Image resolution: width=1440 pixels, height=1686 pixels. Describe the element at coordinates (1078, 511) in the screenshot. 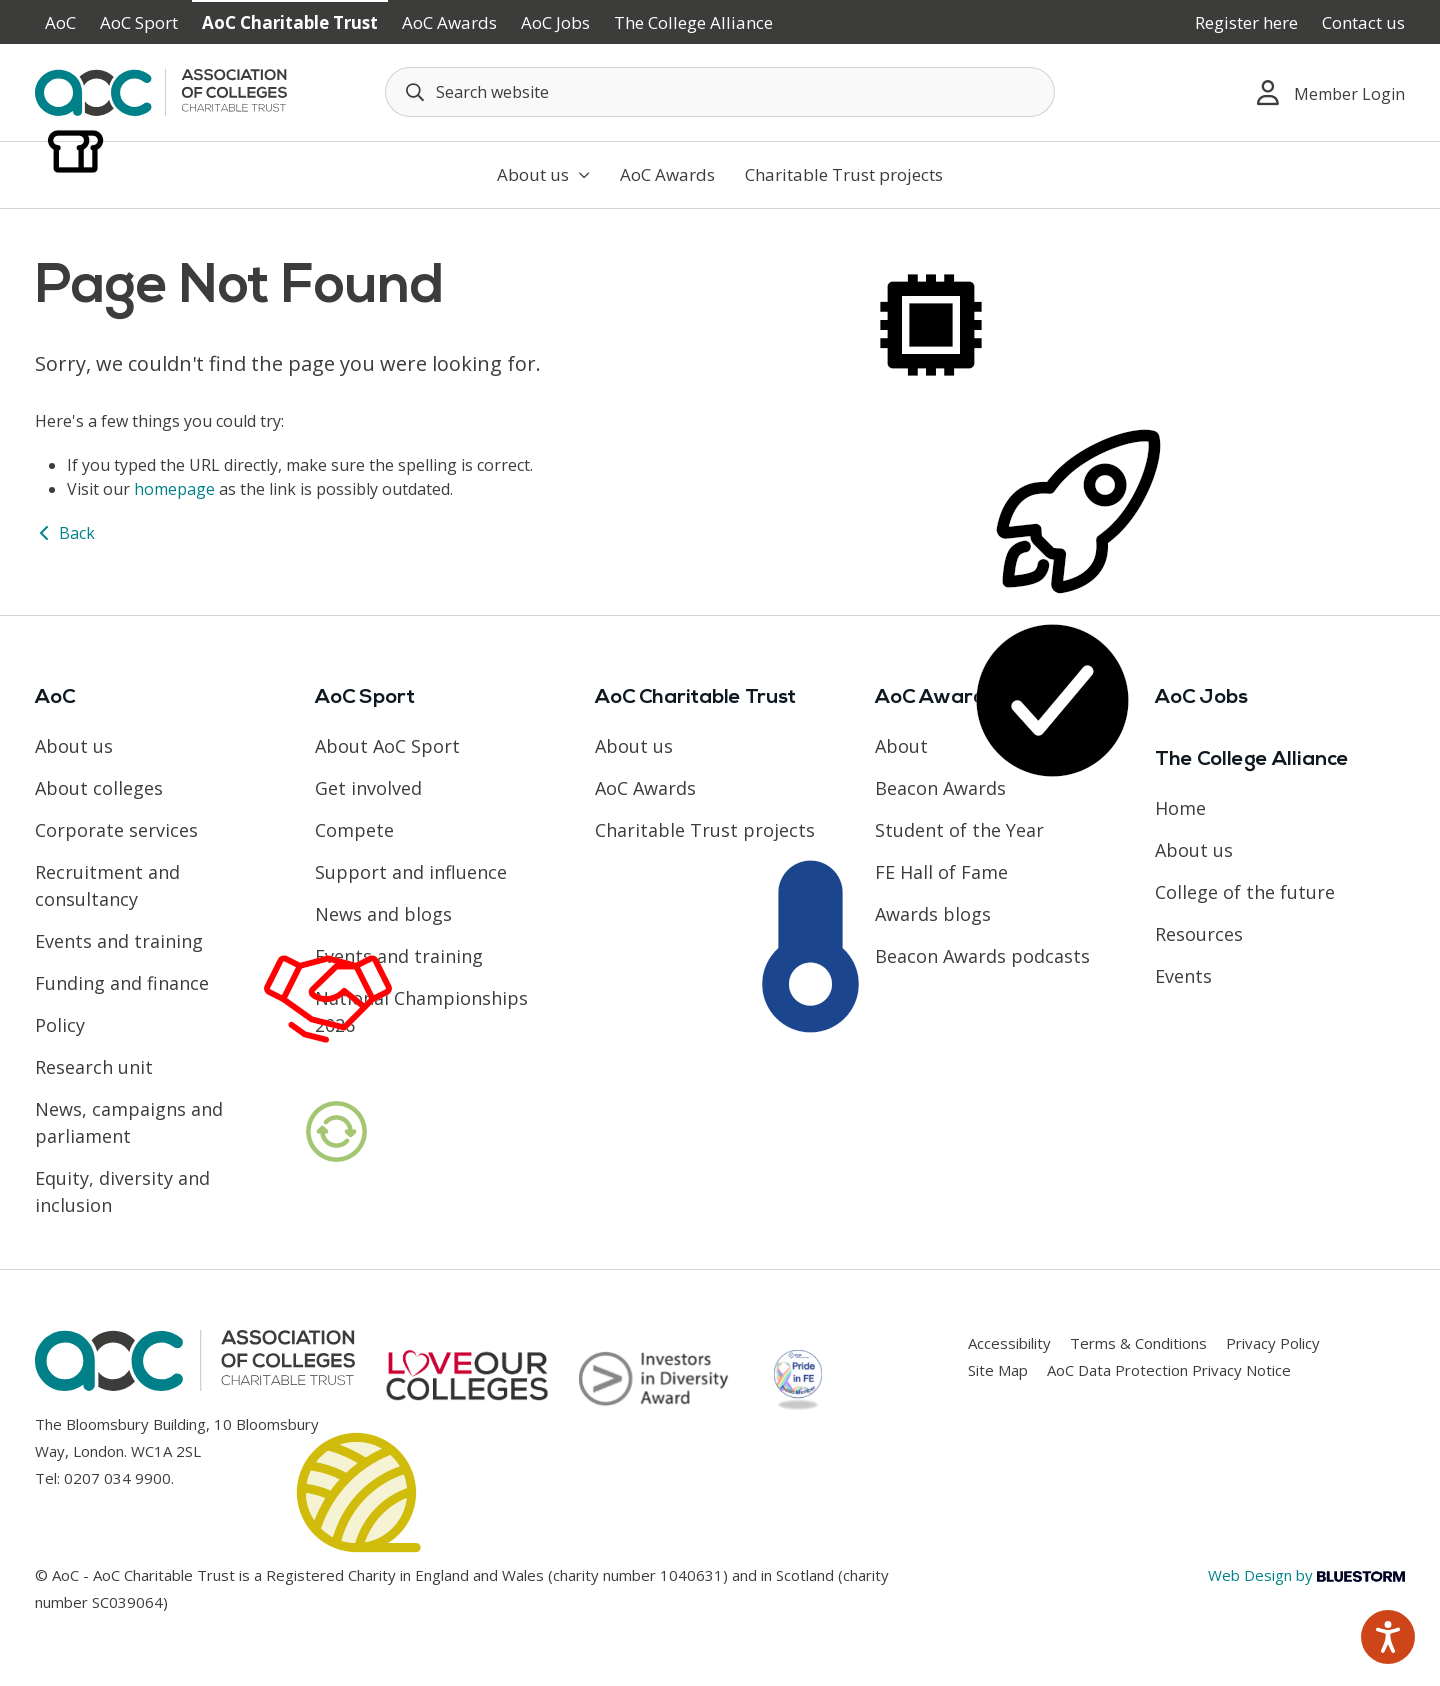

I see `launch or deploy an application` at that location.